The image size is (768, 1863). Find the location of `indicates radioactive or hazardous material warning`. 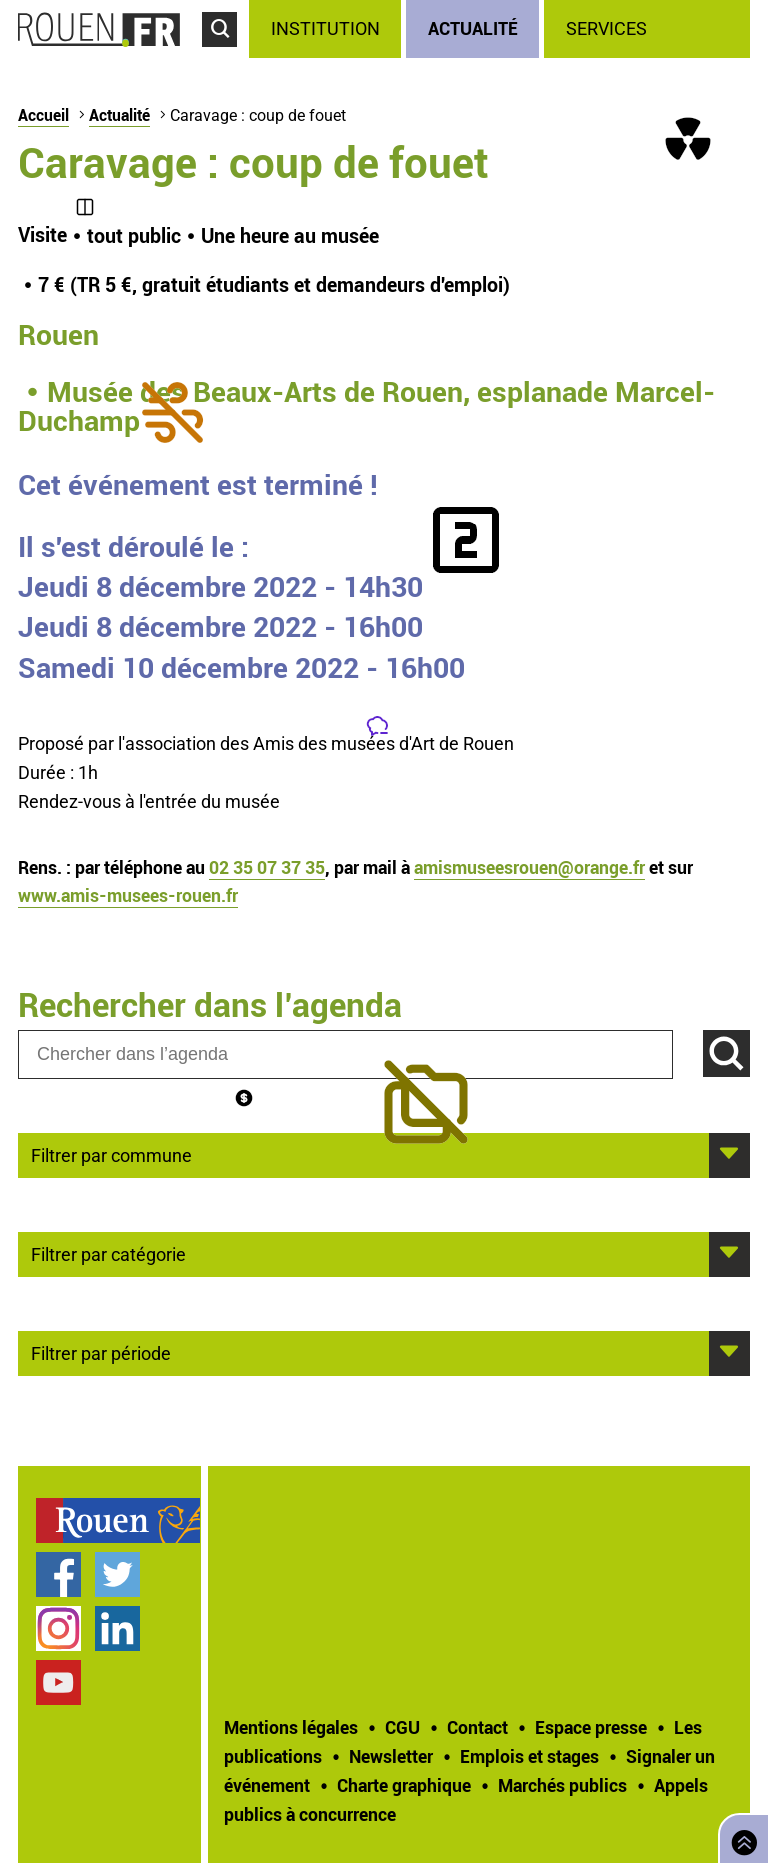

indicates radioactive or hazardous material warning is located at coordinates (688, 140).